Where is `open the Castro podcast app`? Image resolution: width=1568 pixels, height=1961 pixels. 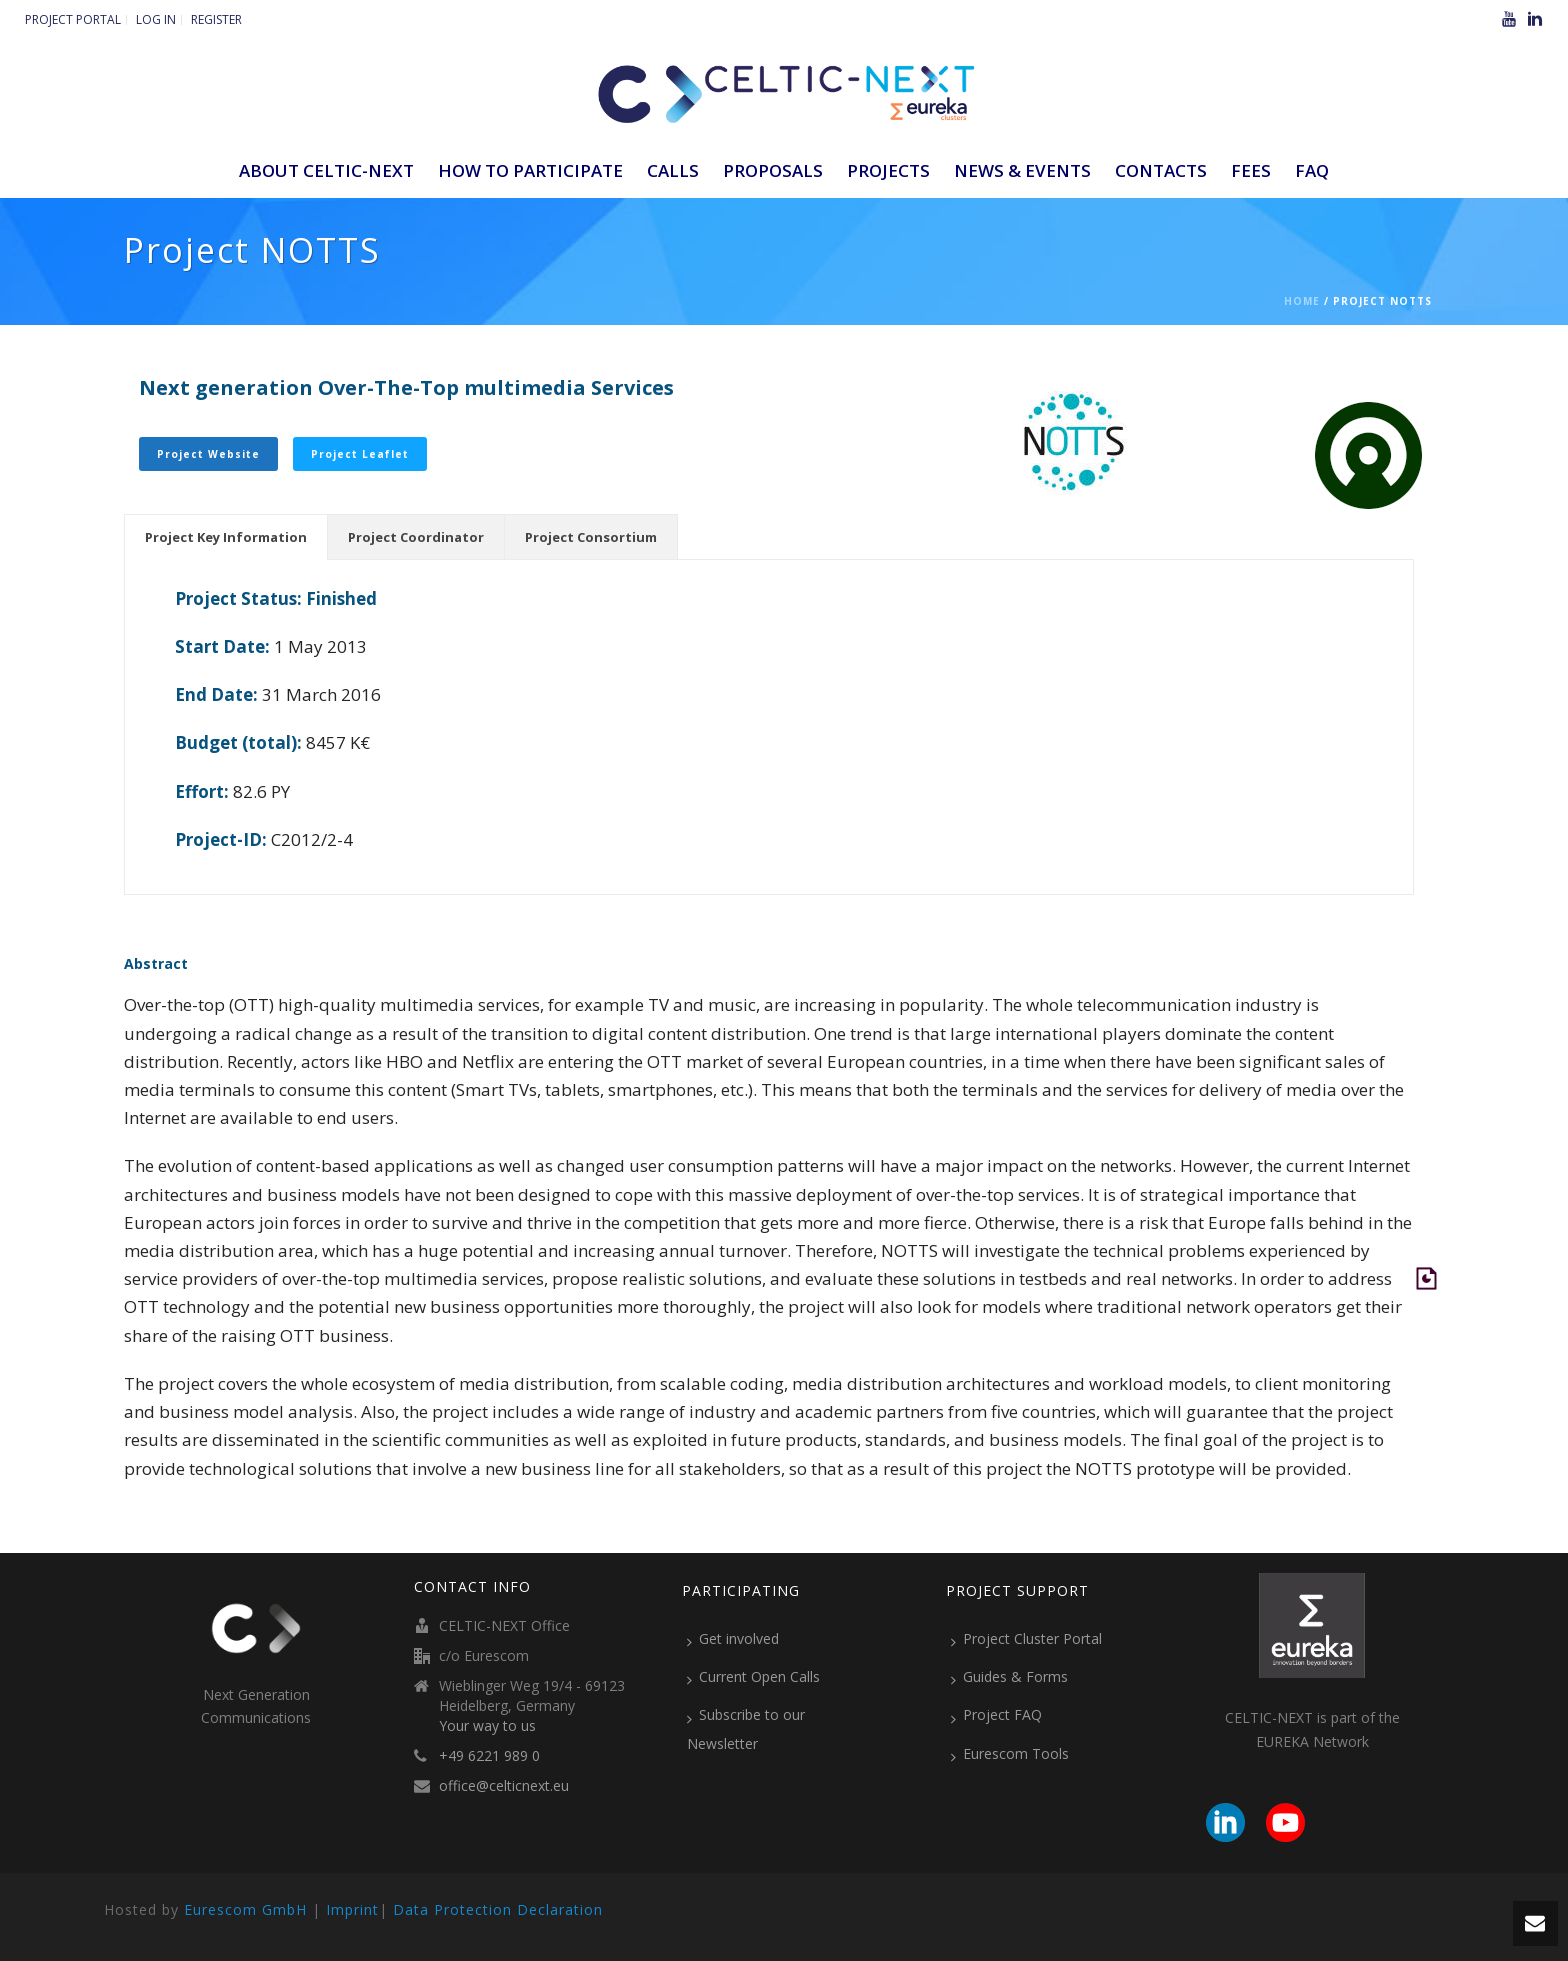
open the Castro podcast app is located at coordinates (1368, 455).